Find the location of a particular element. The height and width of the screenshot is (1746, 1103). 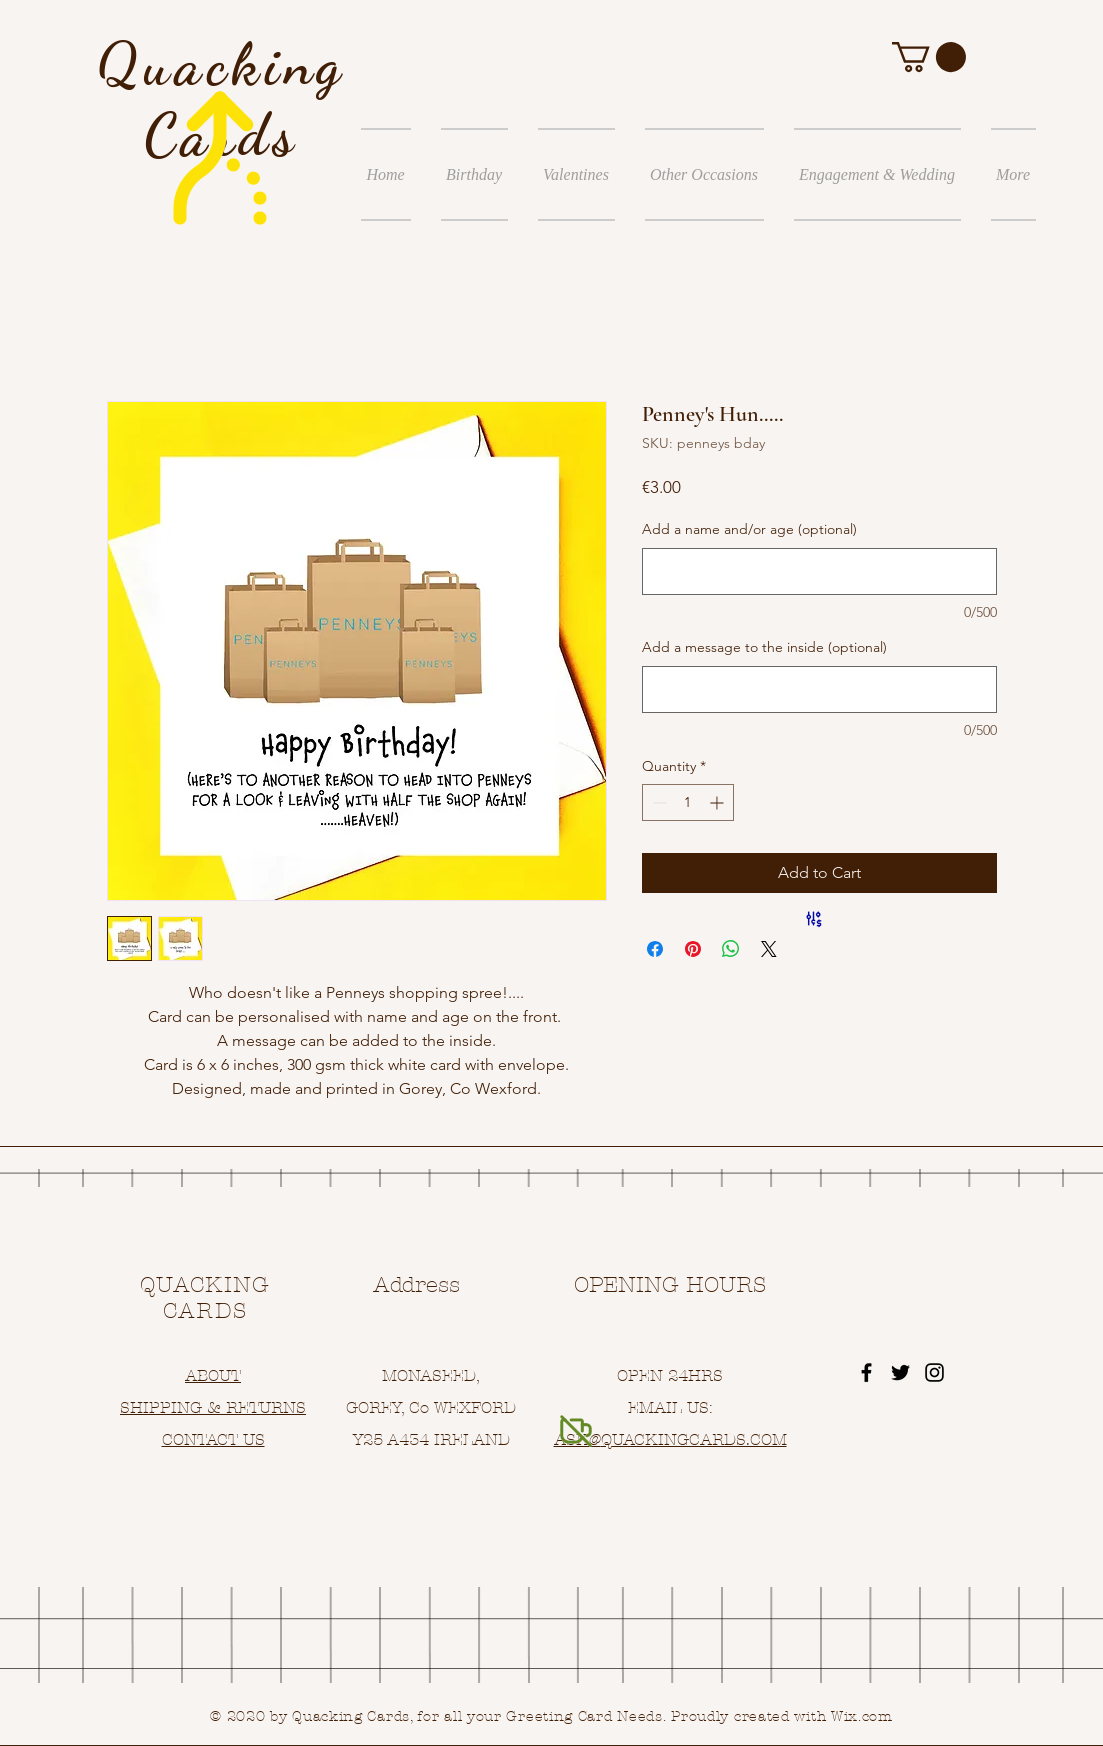

adjust pricing or cost settings is located at coordinates (813, 918).